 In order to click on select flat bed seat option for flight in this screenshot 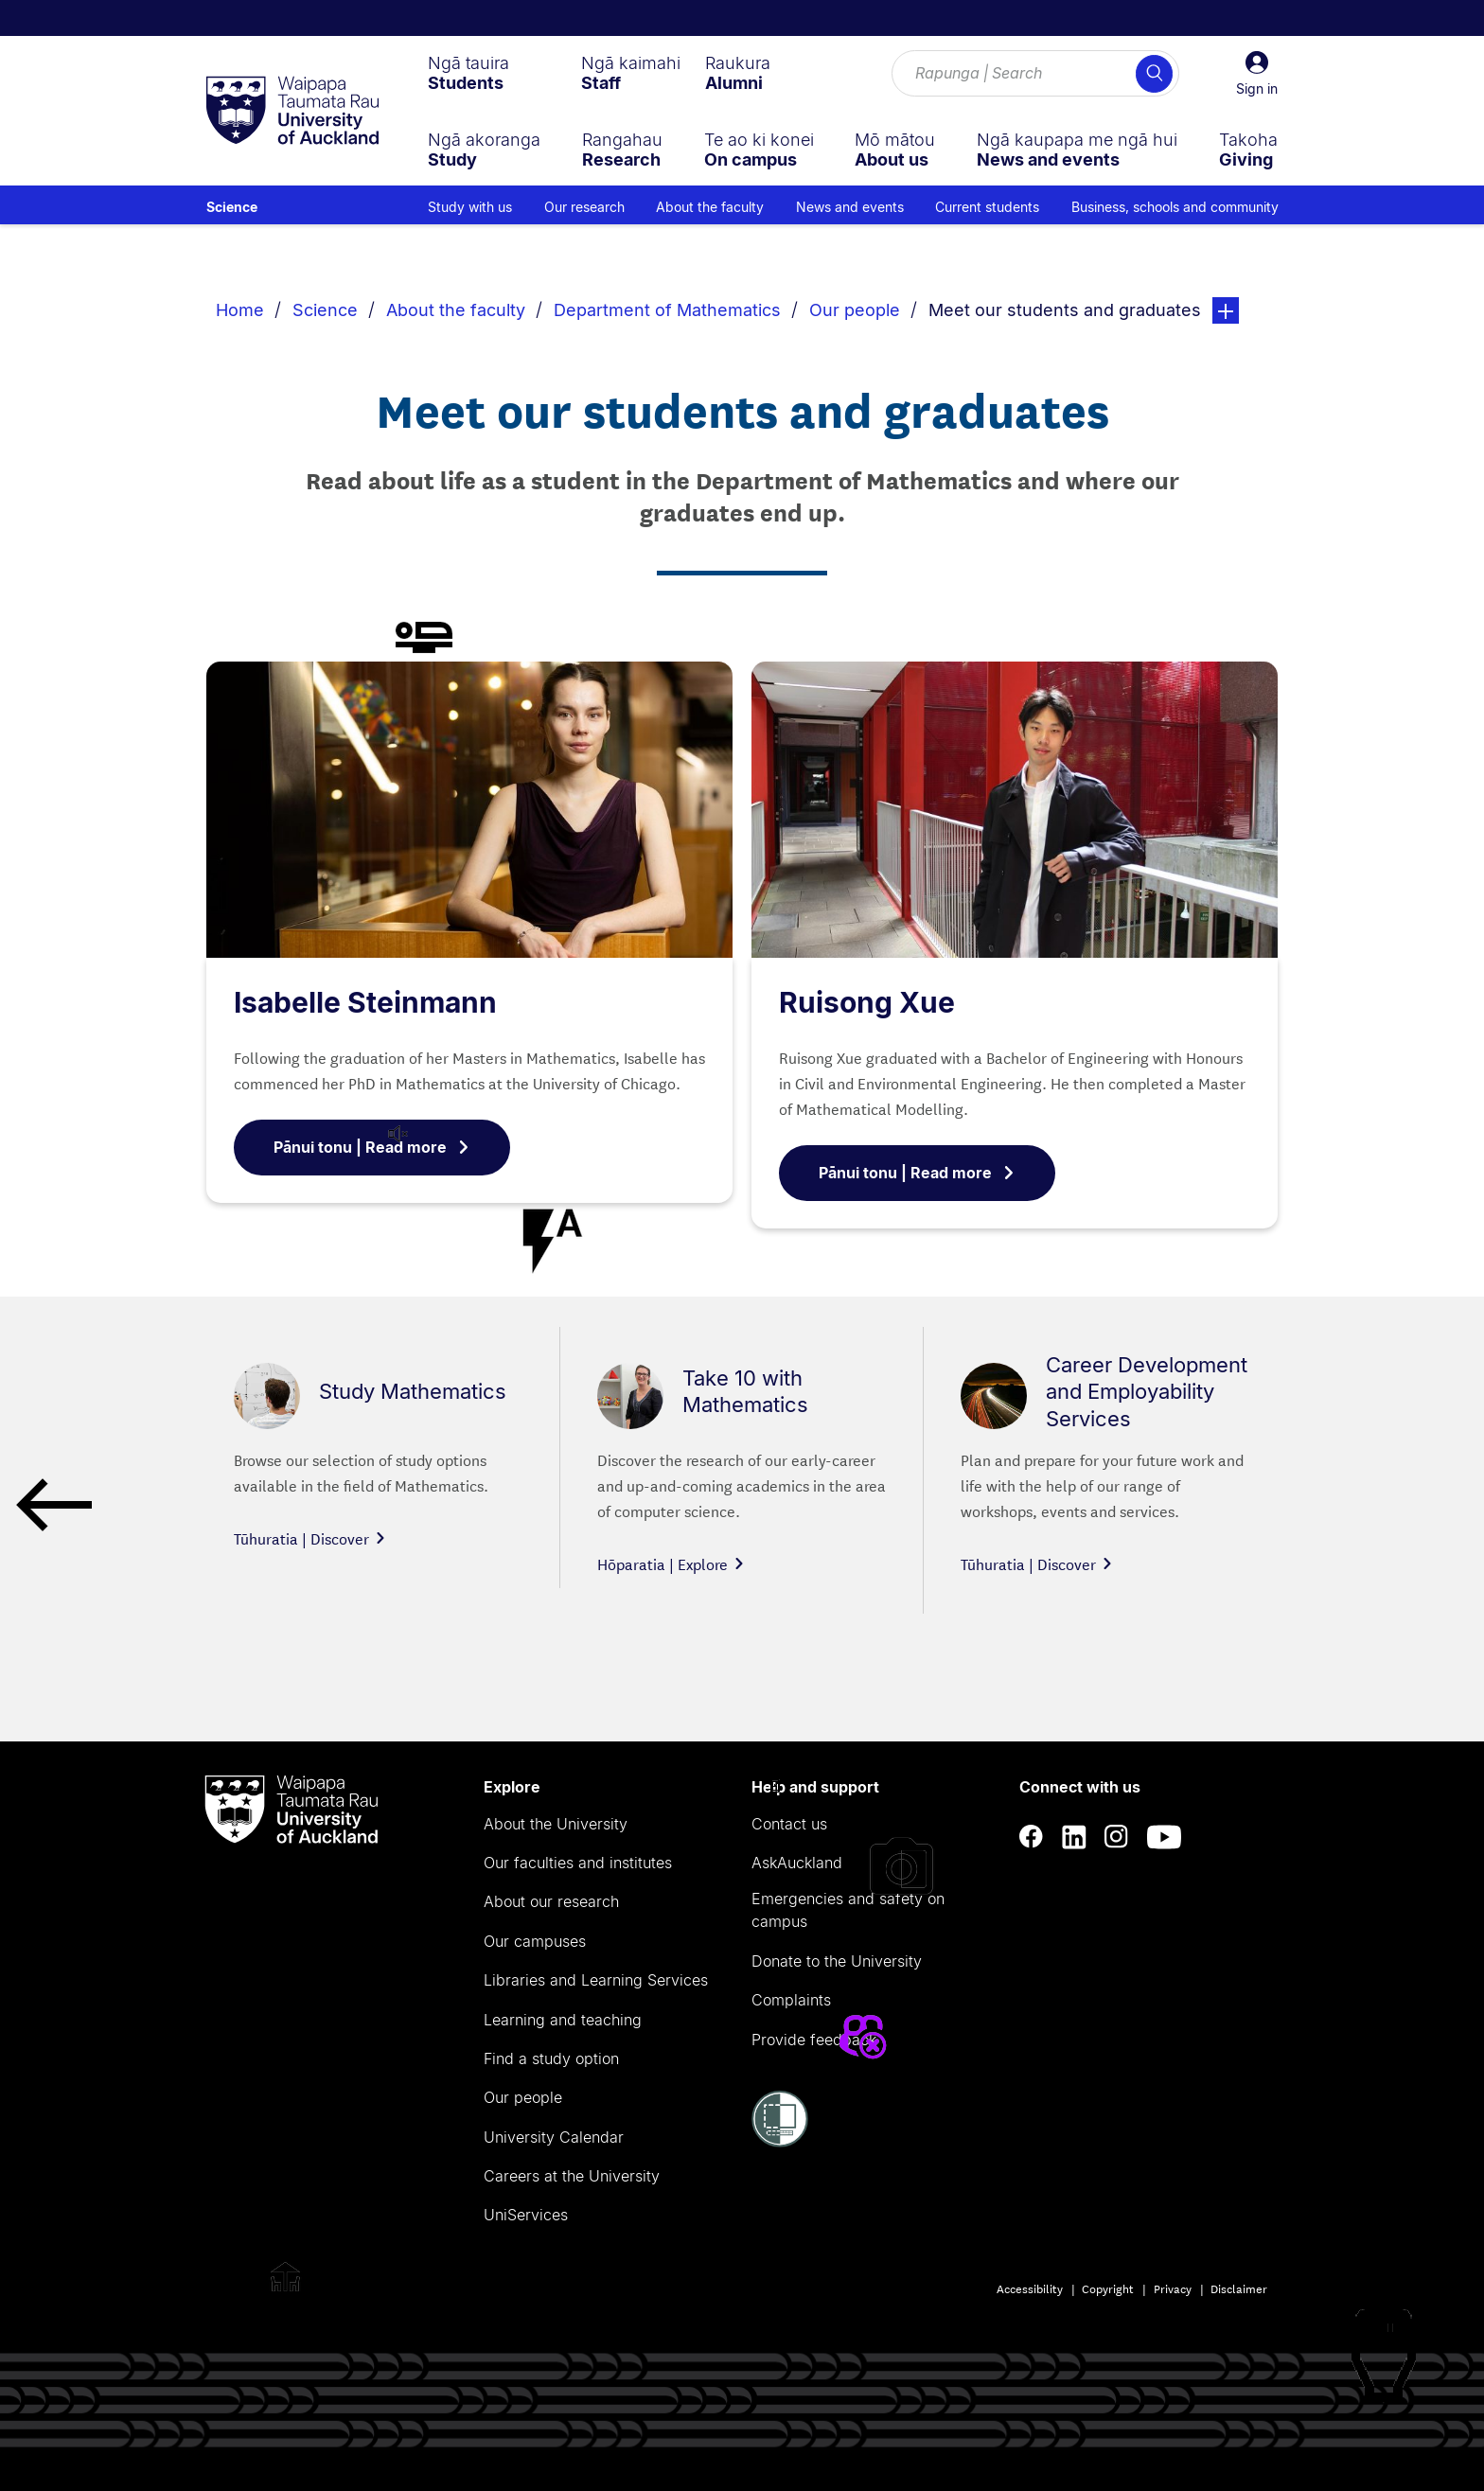, I will do `click(424, 636)`.